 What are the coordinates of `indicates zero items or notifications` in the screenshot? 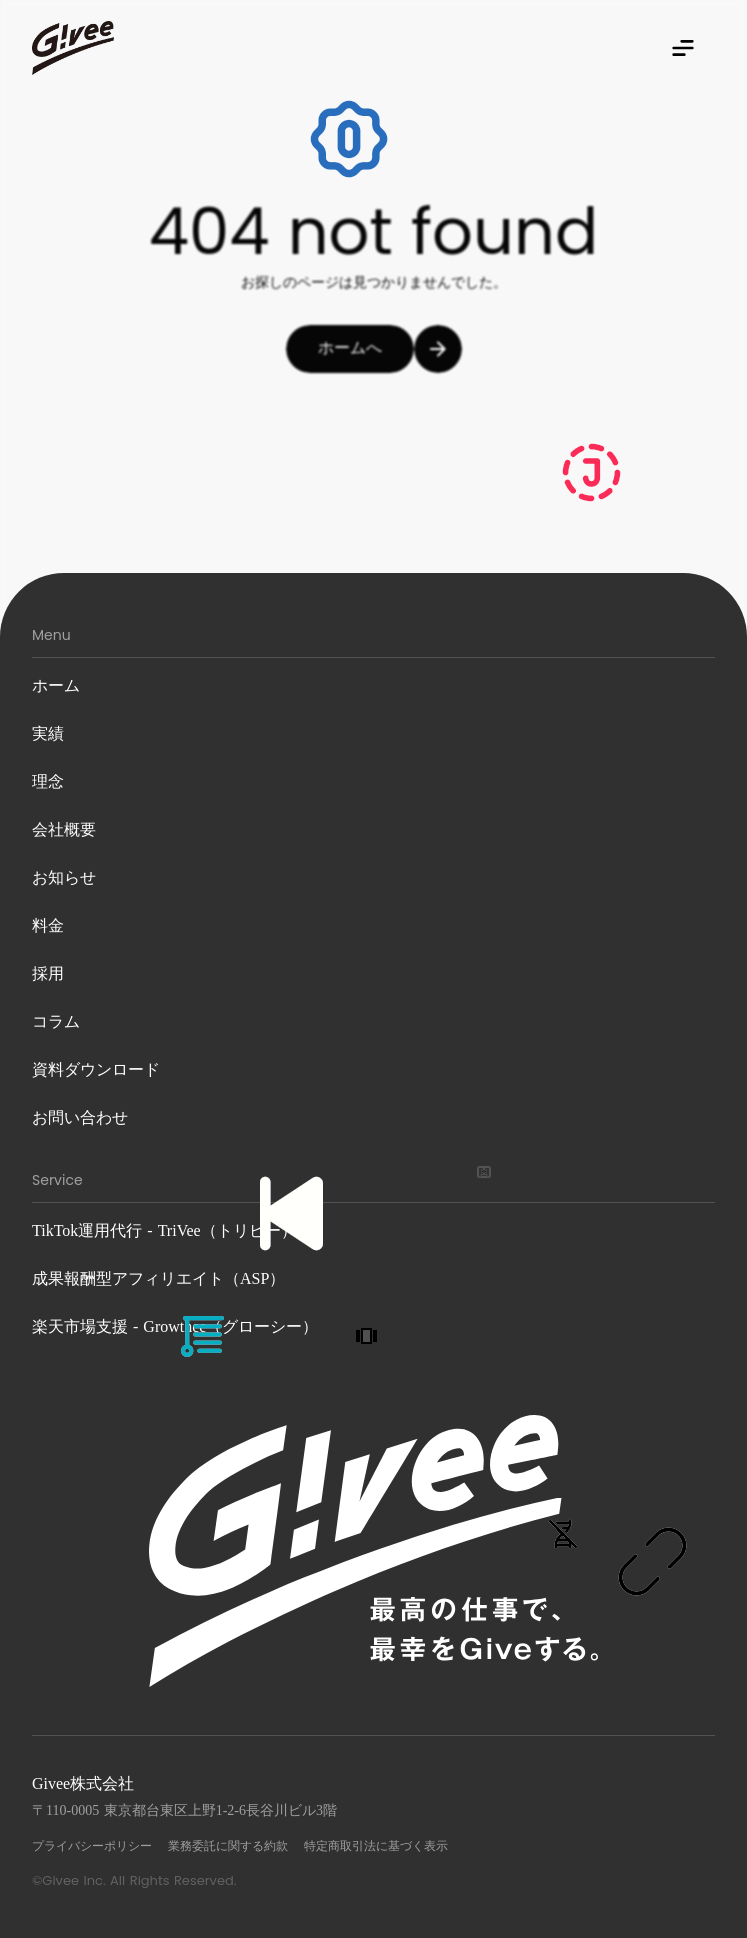 It's located at (349, 139).